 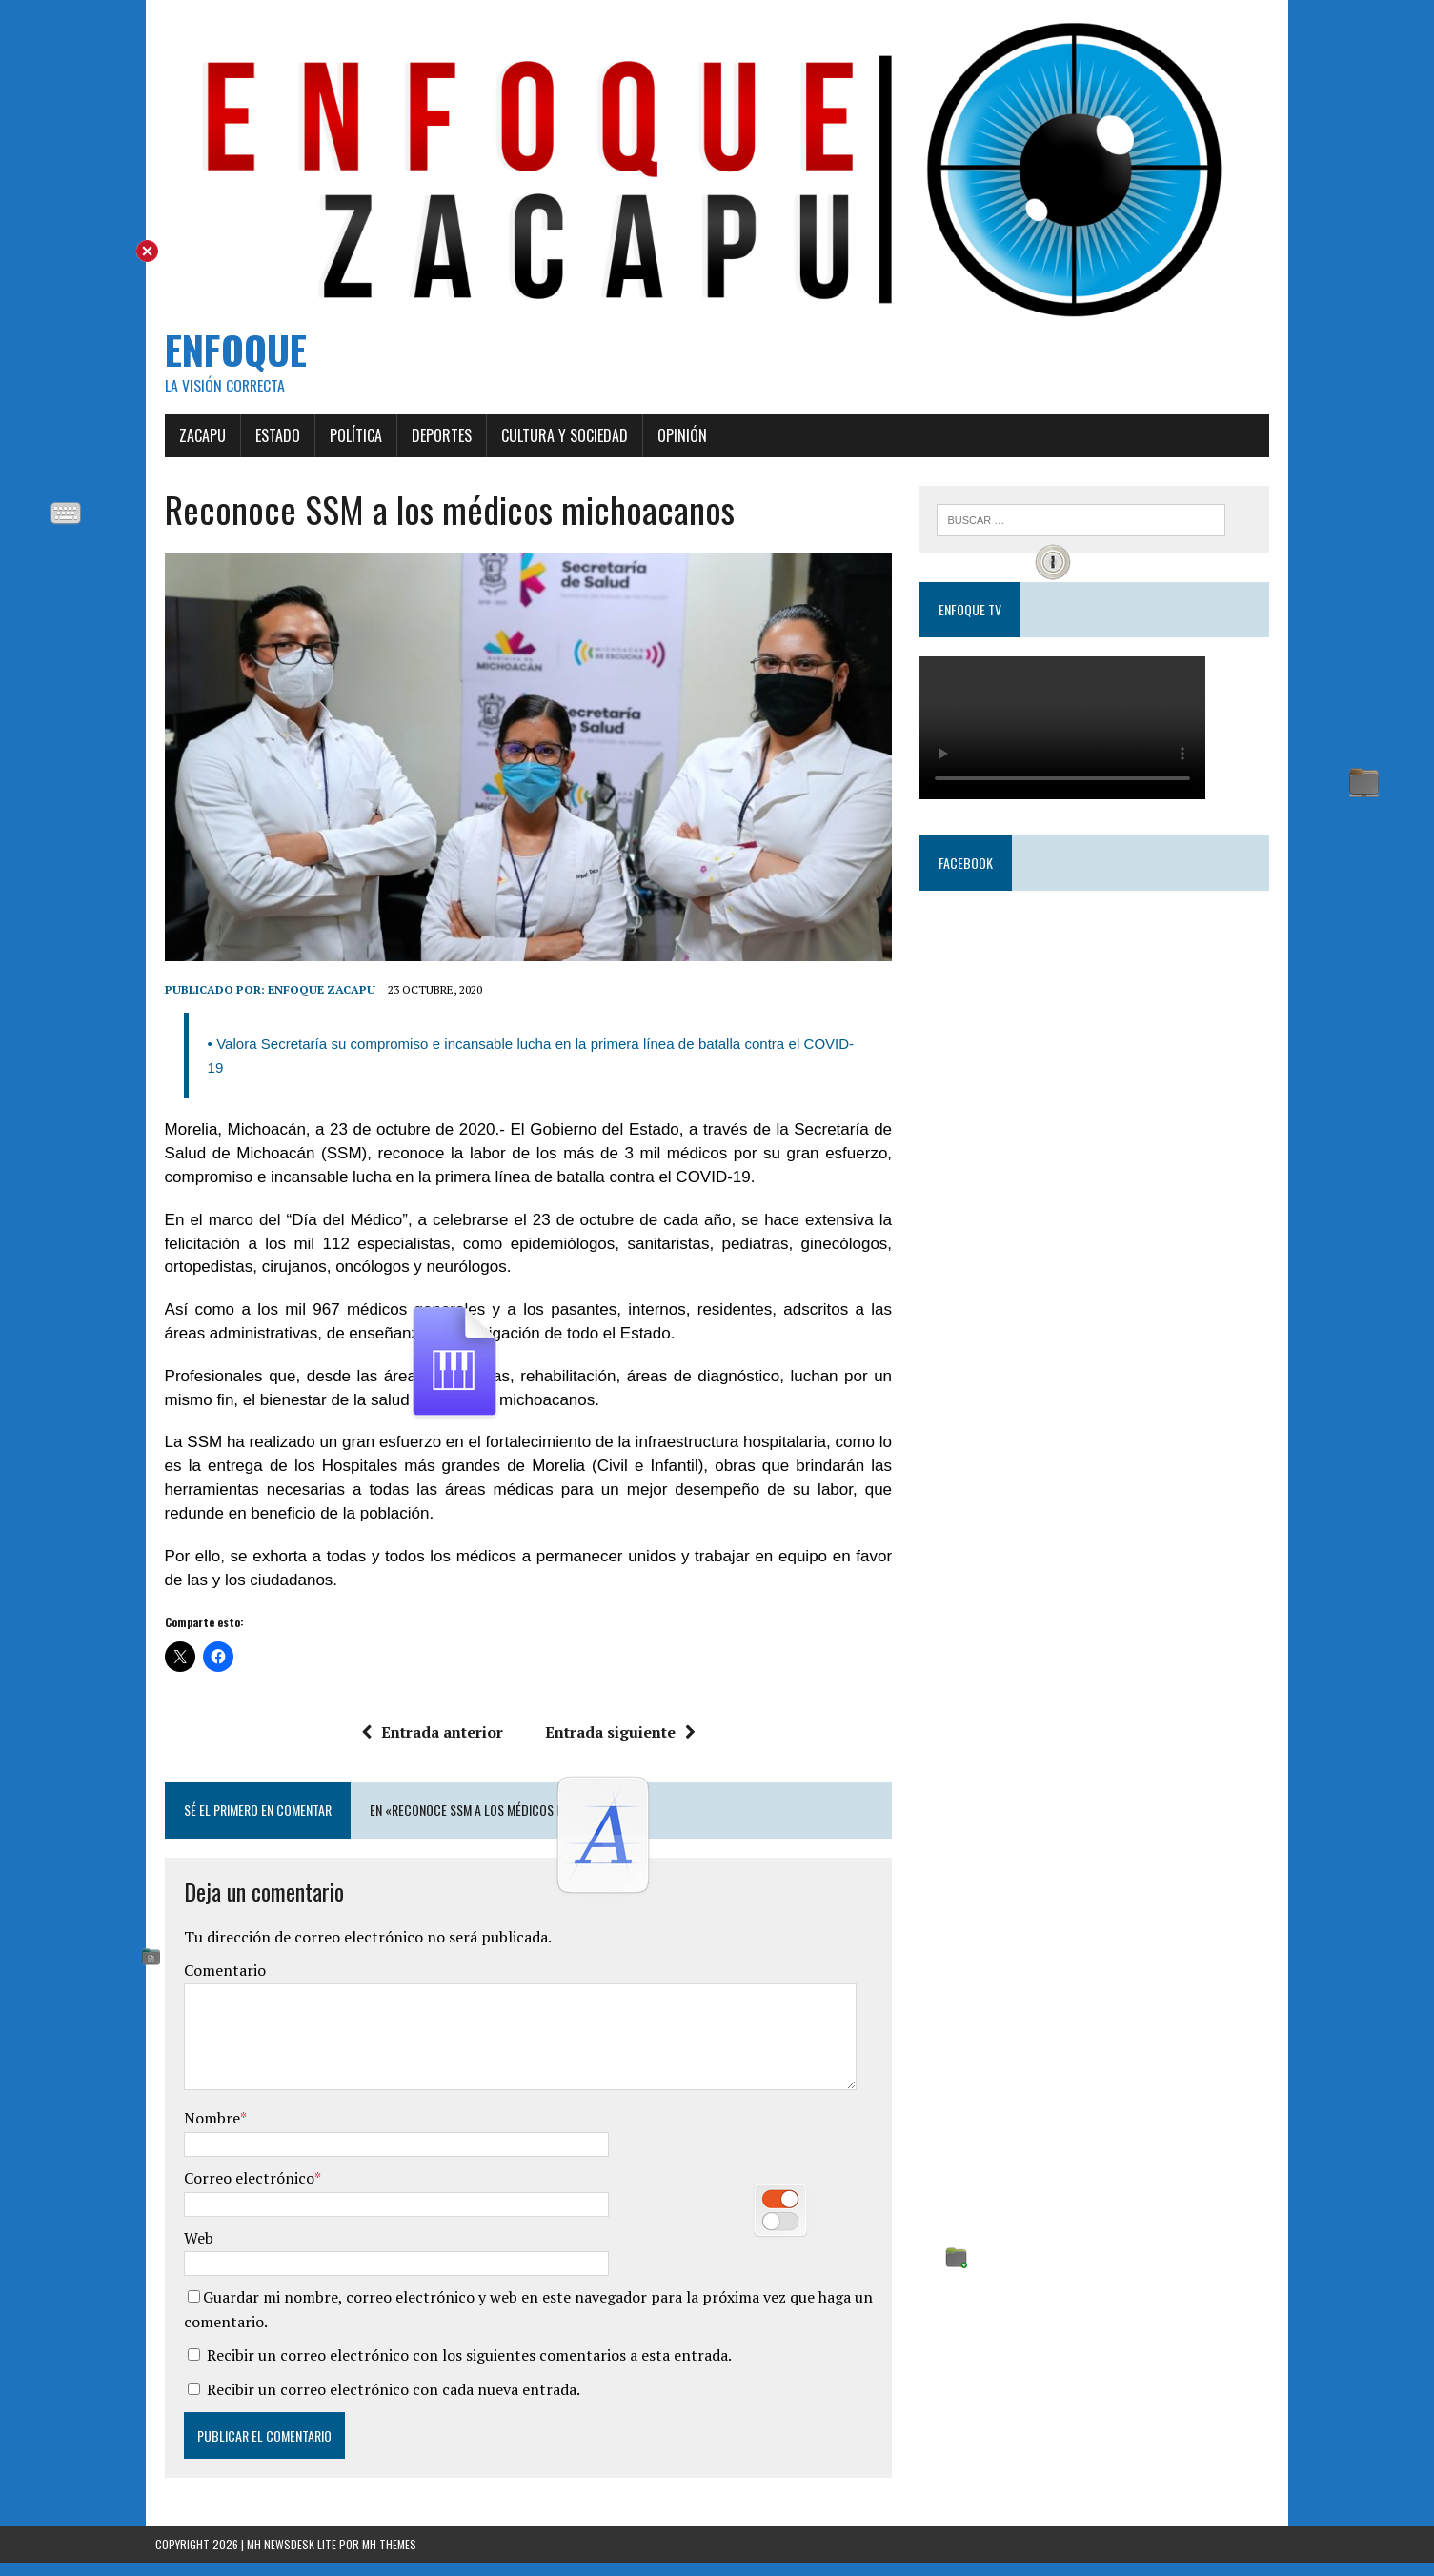 What do you see at coordinates (147, 251) in the screenshot?
I see `cancel or close the current action` at bounding box center [147, 251].